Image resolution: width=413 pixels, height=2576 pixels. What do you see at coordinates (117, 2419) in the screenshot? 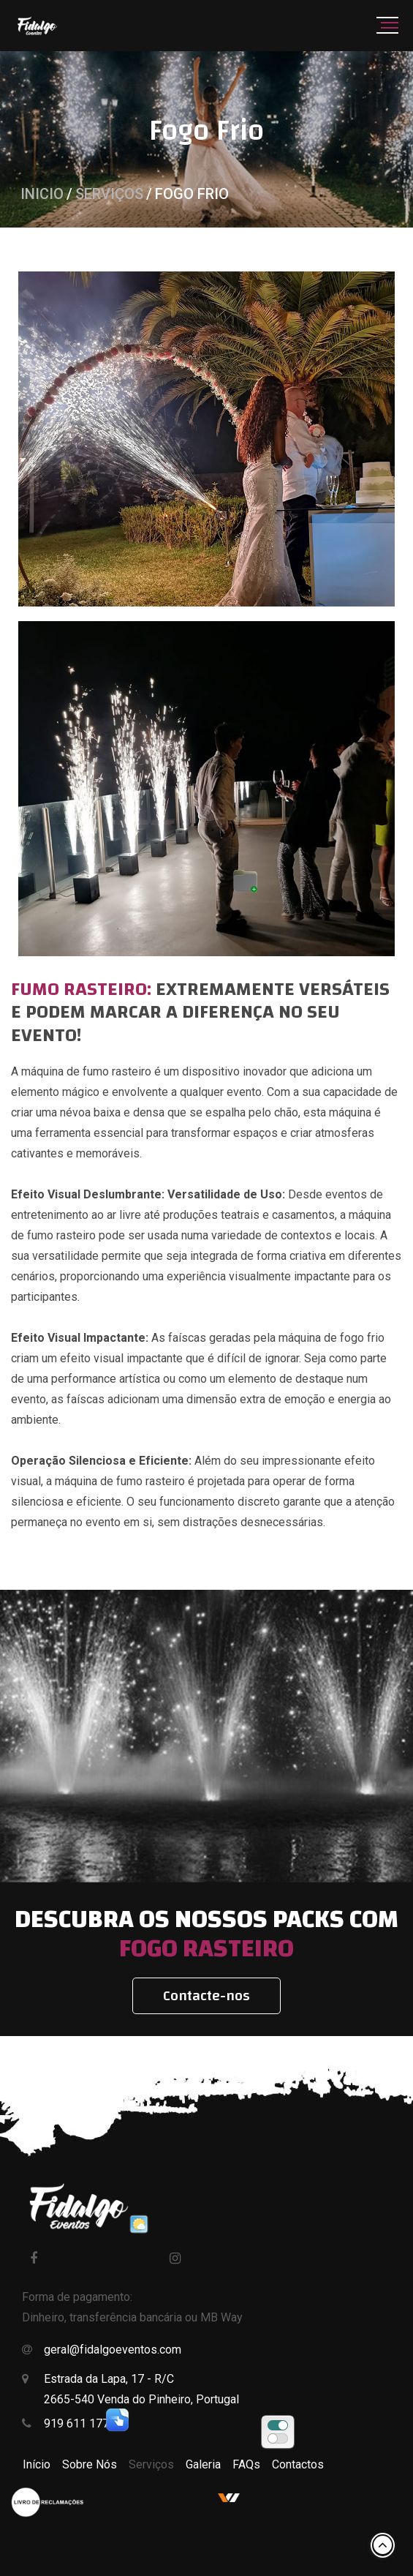
I see `open libinput gestures configuration app` at bounding box center [117, 2419].